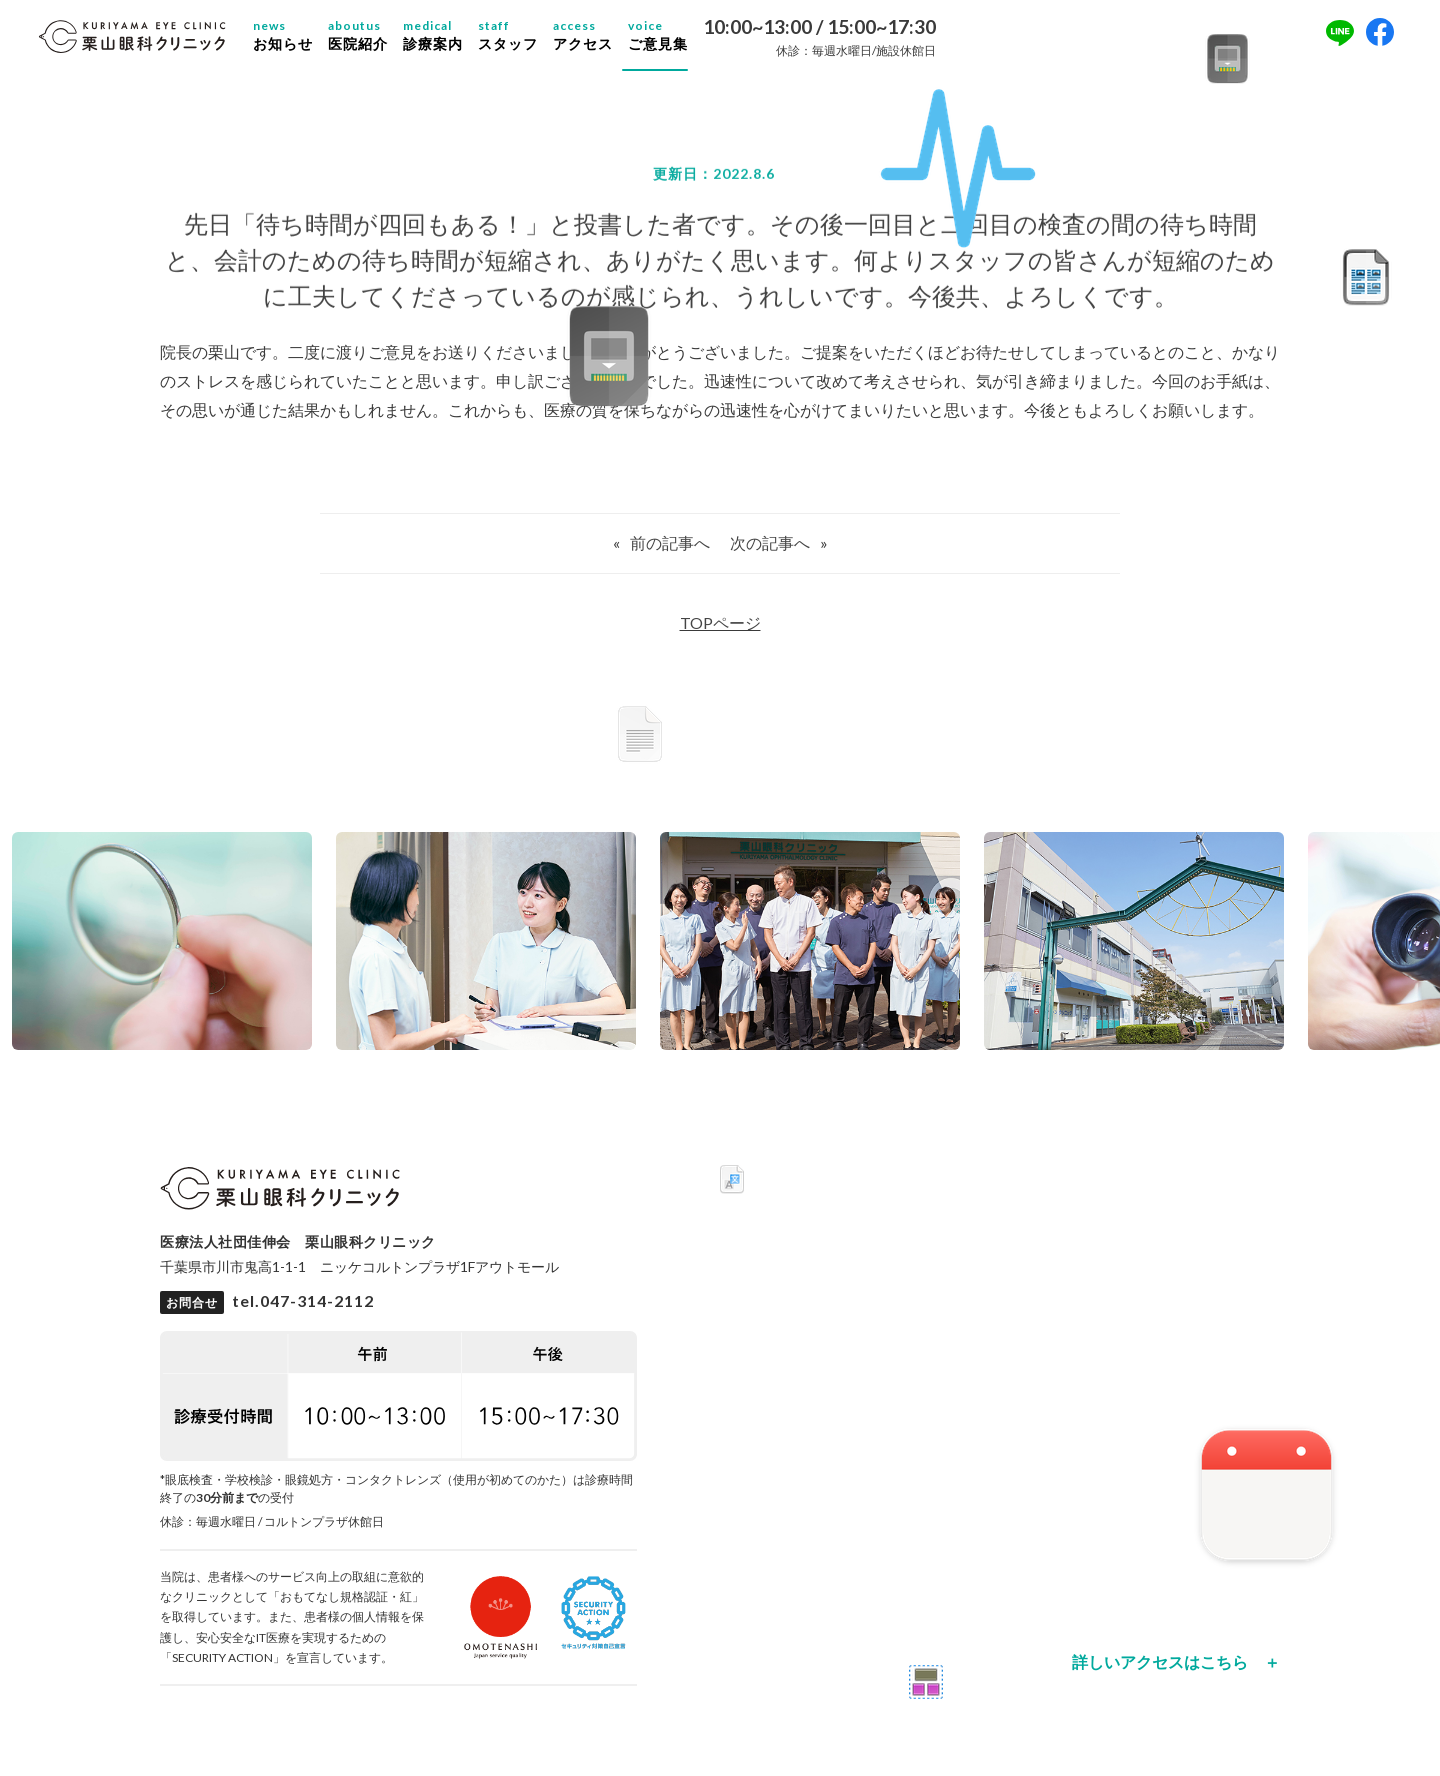 Image resolution: width=1440 pixels, height=1776 pixels. Describe the element at coordinates (1227, 58) in the screenshot. I see `NES game ROM file` at that location.